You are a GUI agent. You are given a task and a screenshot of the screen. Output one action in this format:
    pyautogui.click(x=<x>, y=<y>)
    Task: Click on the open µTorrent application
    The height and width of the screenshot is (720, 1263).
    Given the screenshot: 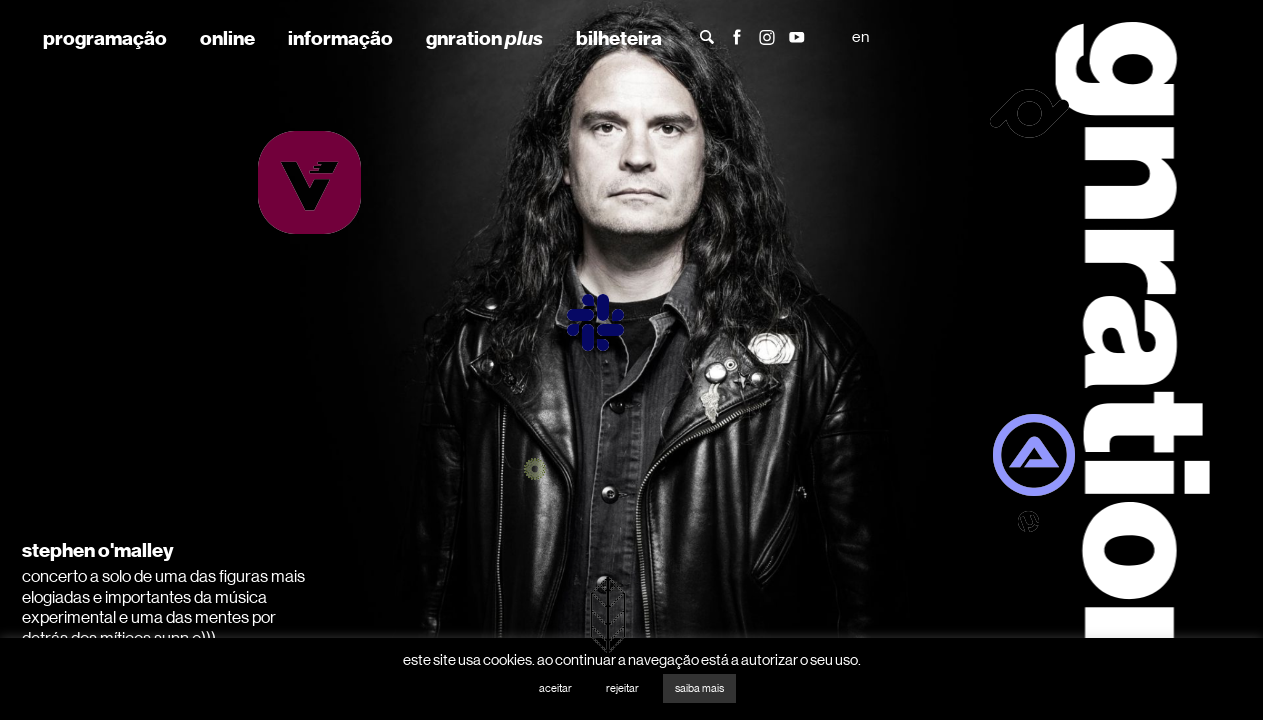 What is the action you would take?
    pyautogui.click(x=1028, y=521)
    